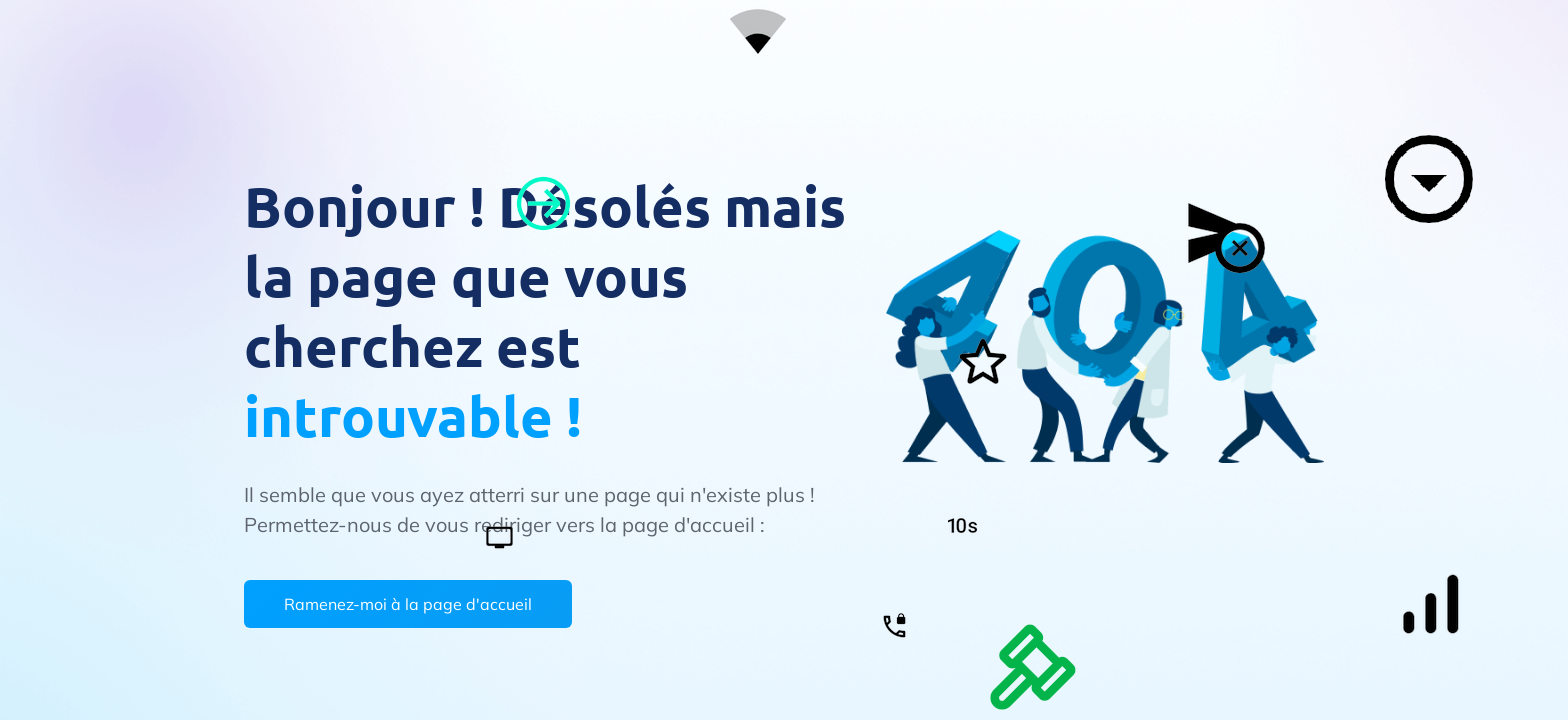  I want to click on access legal or terms of service information, so click(1030, 670).